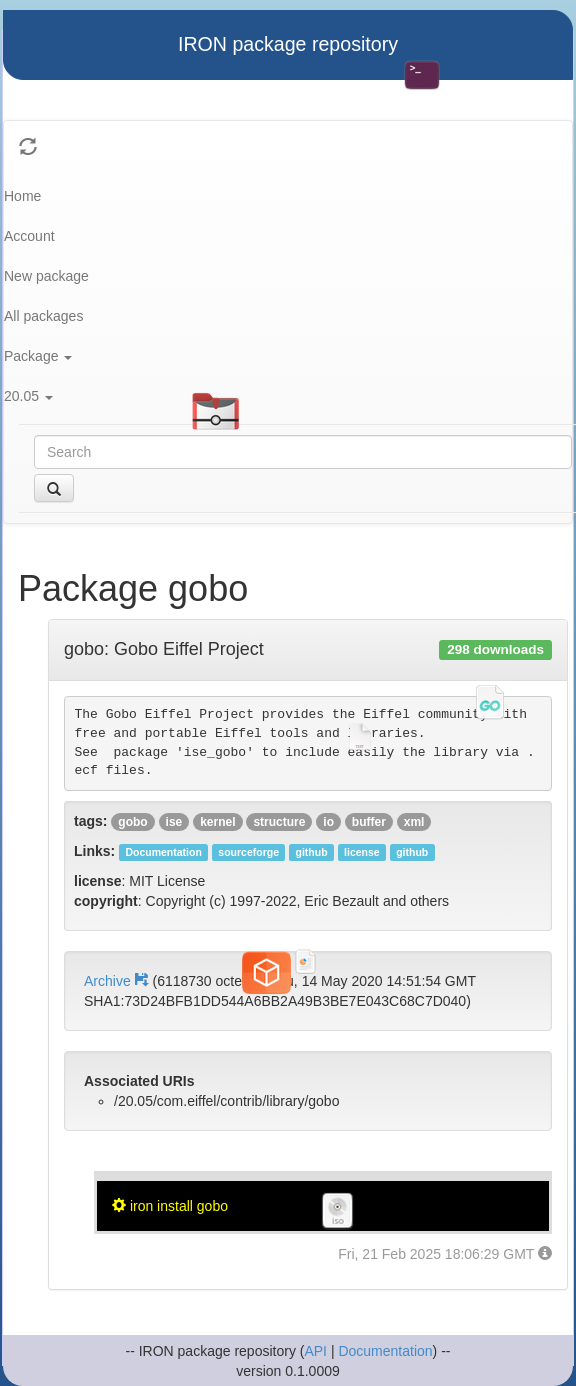 Image resolution: width=576 pixels, height=1386 pixels. Describe the element at coordinates (215, 412) in the screenshot. I see `open folder containing pokémon timer ball assets` at that location.